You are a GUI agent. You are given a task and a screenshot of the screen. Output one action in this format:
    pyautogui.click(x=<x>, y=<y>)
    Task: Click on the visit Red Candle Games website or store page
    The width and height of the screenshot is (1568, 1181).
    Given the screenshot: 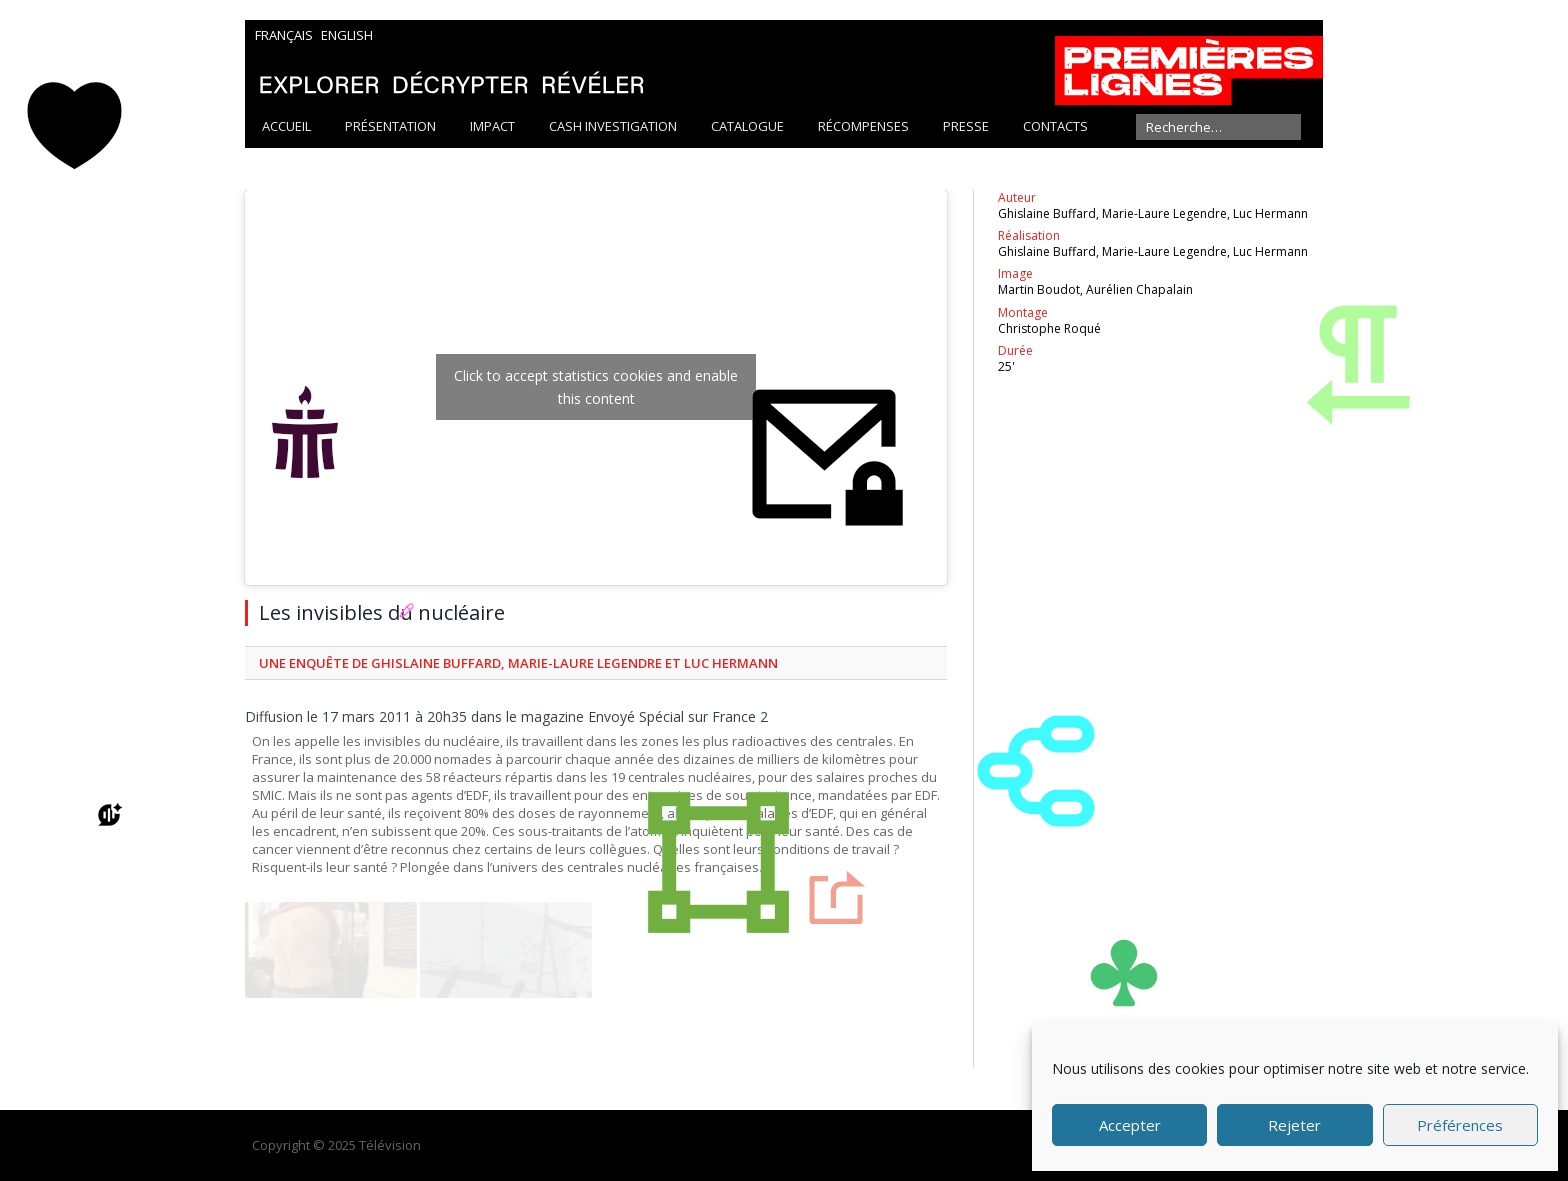 What is the action you would take?
    pyautogui.click(x=305, y=432)
    